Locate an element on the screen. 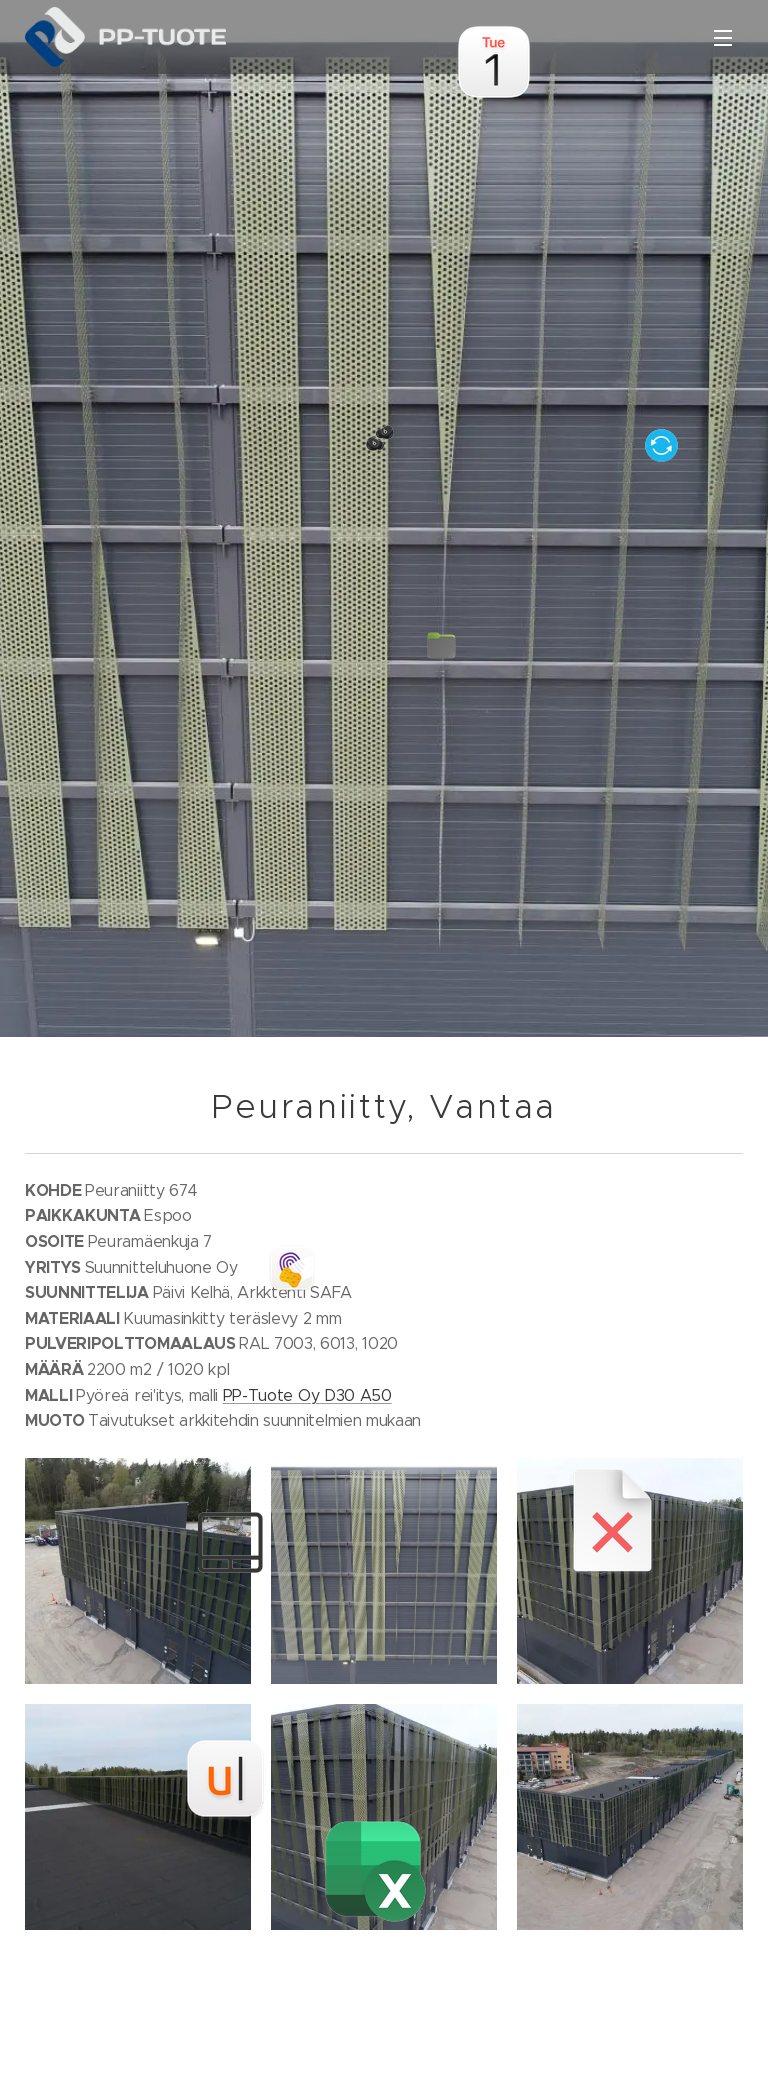  open Microsoft Excel is located at coordinates (373, 1869).